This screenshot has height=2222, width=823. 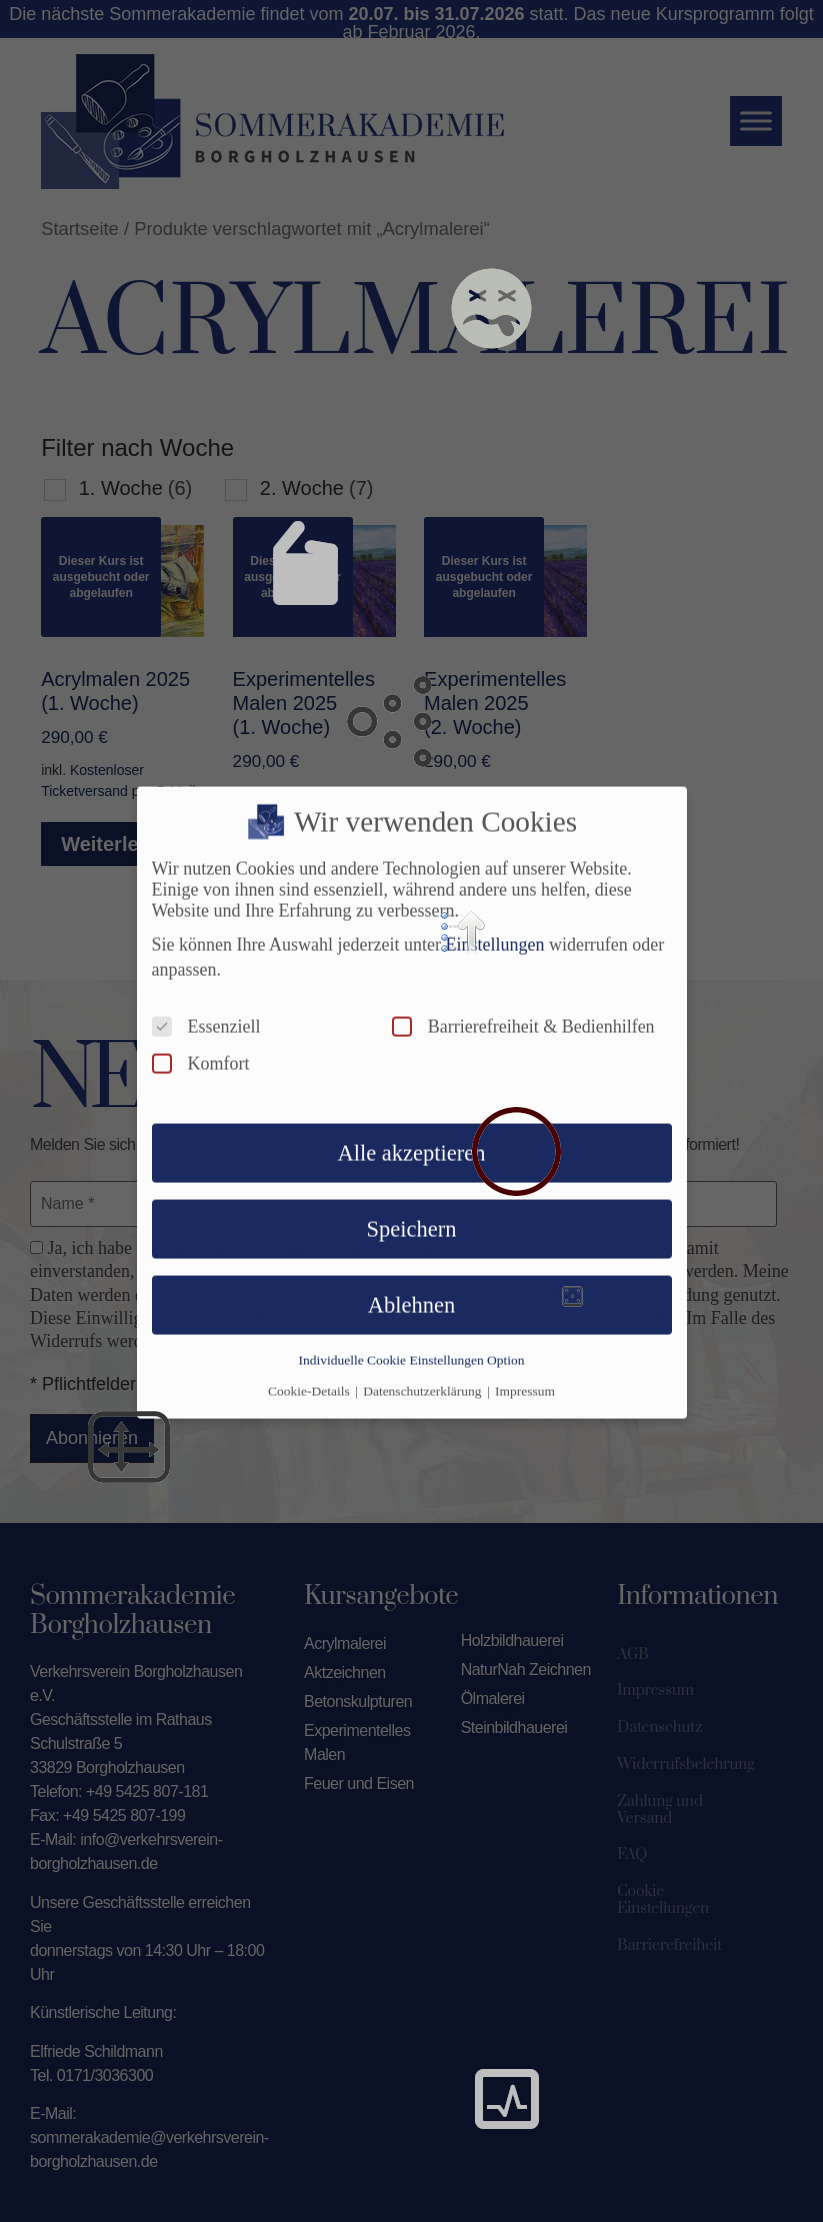 I want to click on launch tali dice game, so click(x=572, y=1296).